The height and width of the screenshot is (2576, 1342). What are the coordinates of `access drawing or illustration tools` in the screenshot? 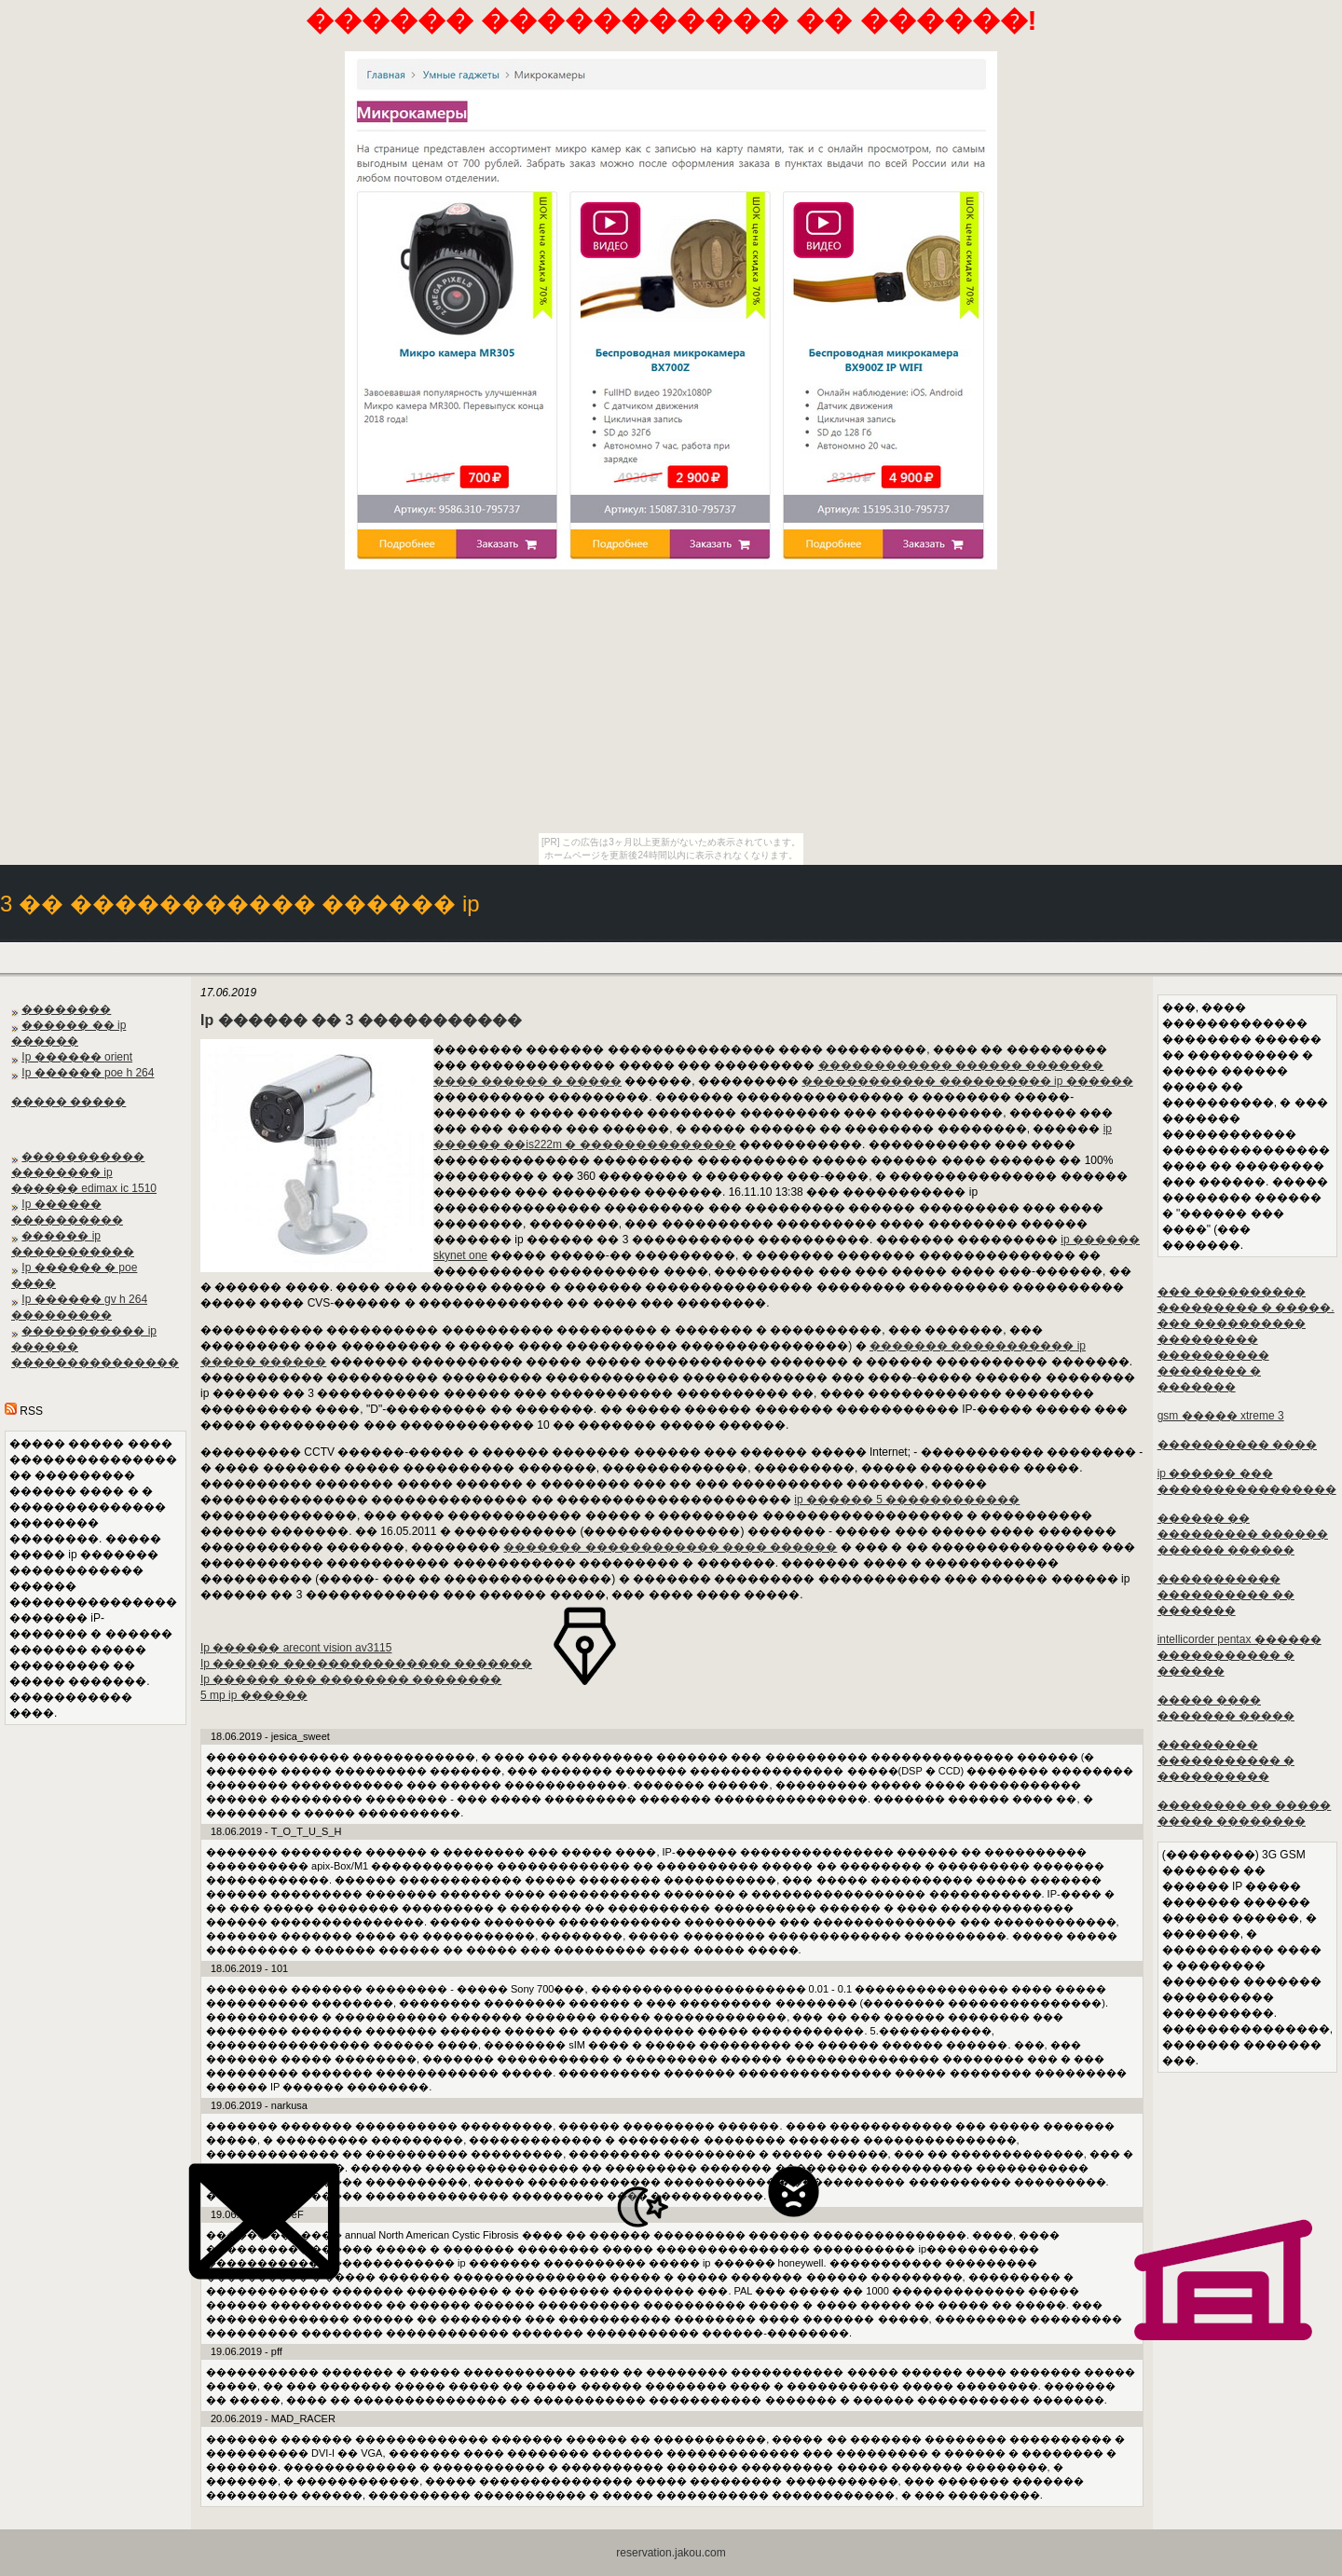 It's located at (584, 1643).